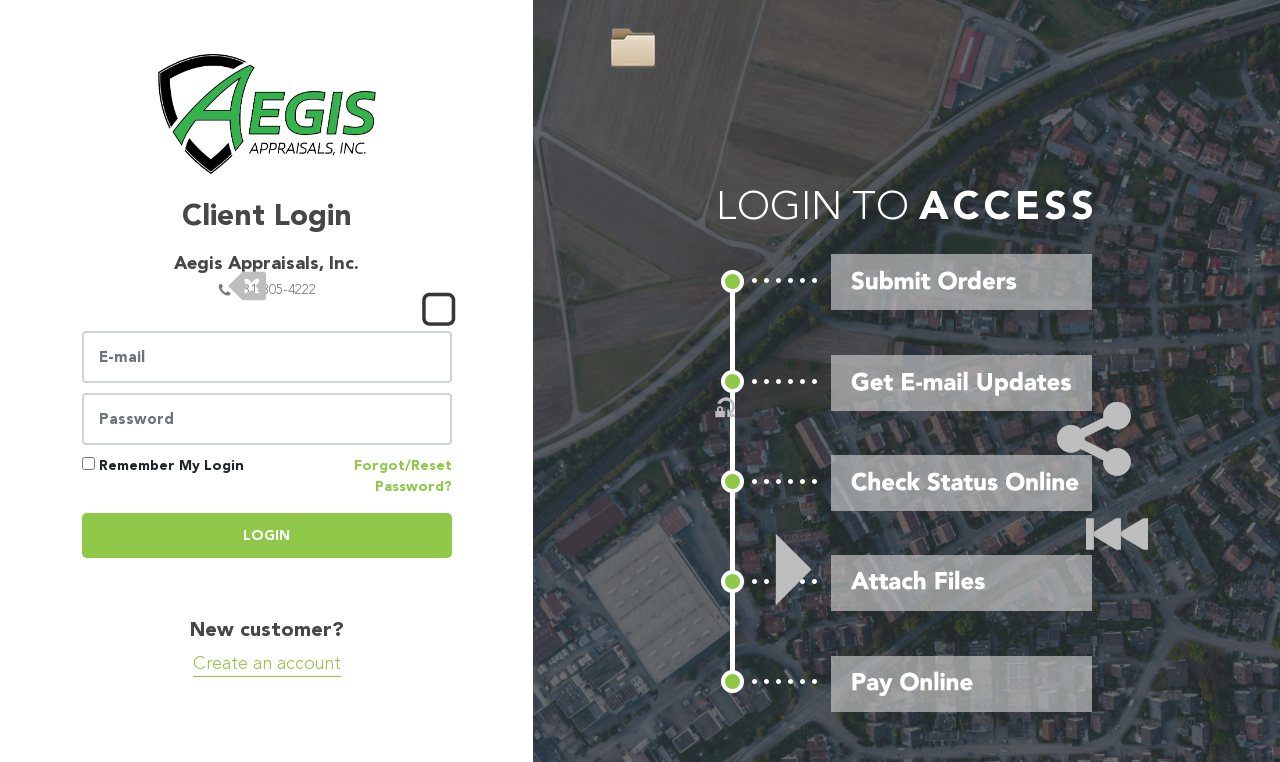 This screenshot has height=762, width=1280. Describe the element at coordinates (1117, 534) in the screenshot. I see `skip to previous track` at that location.